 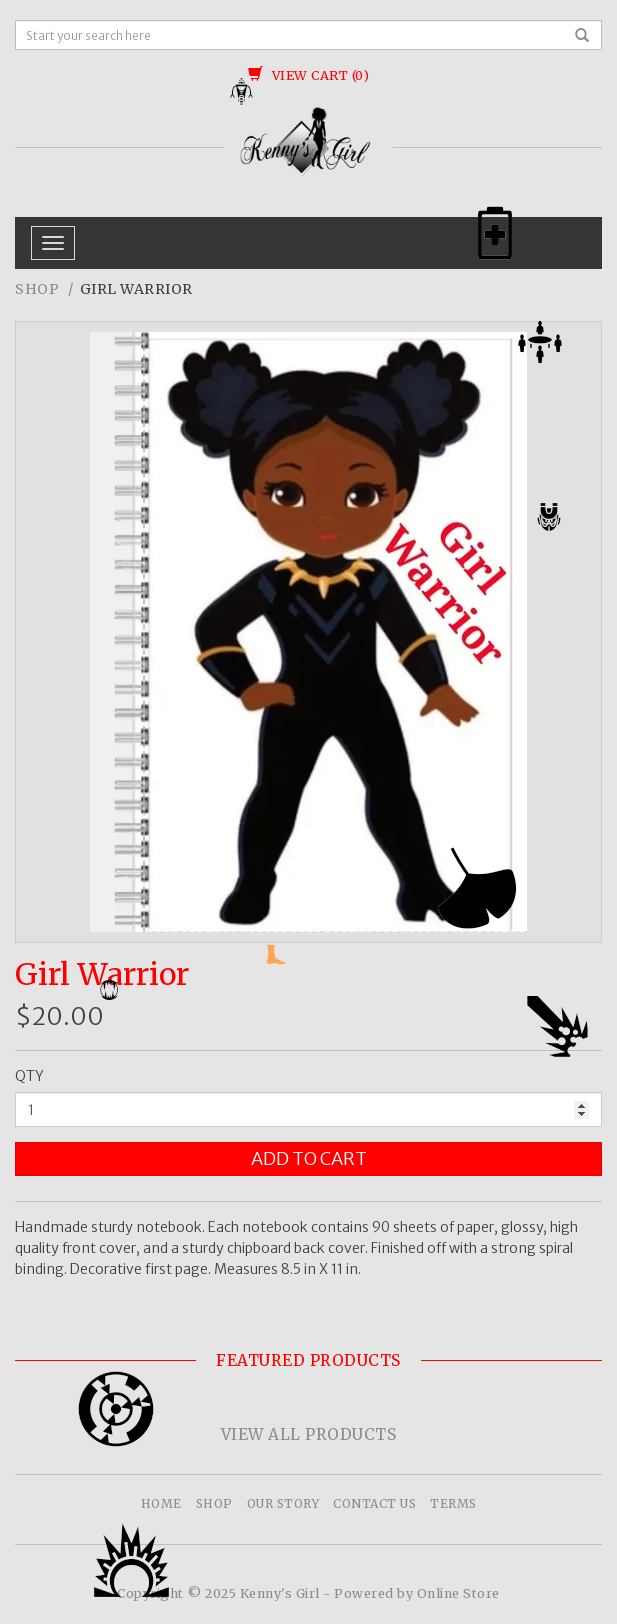 What do you see at coordinates (132, 1560) in the screenshot?
I see `indicates final form or ultimate upgrade in a game` at bounding box center [132, 1560].